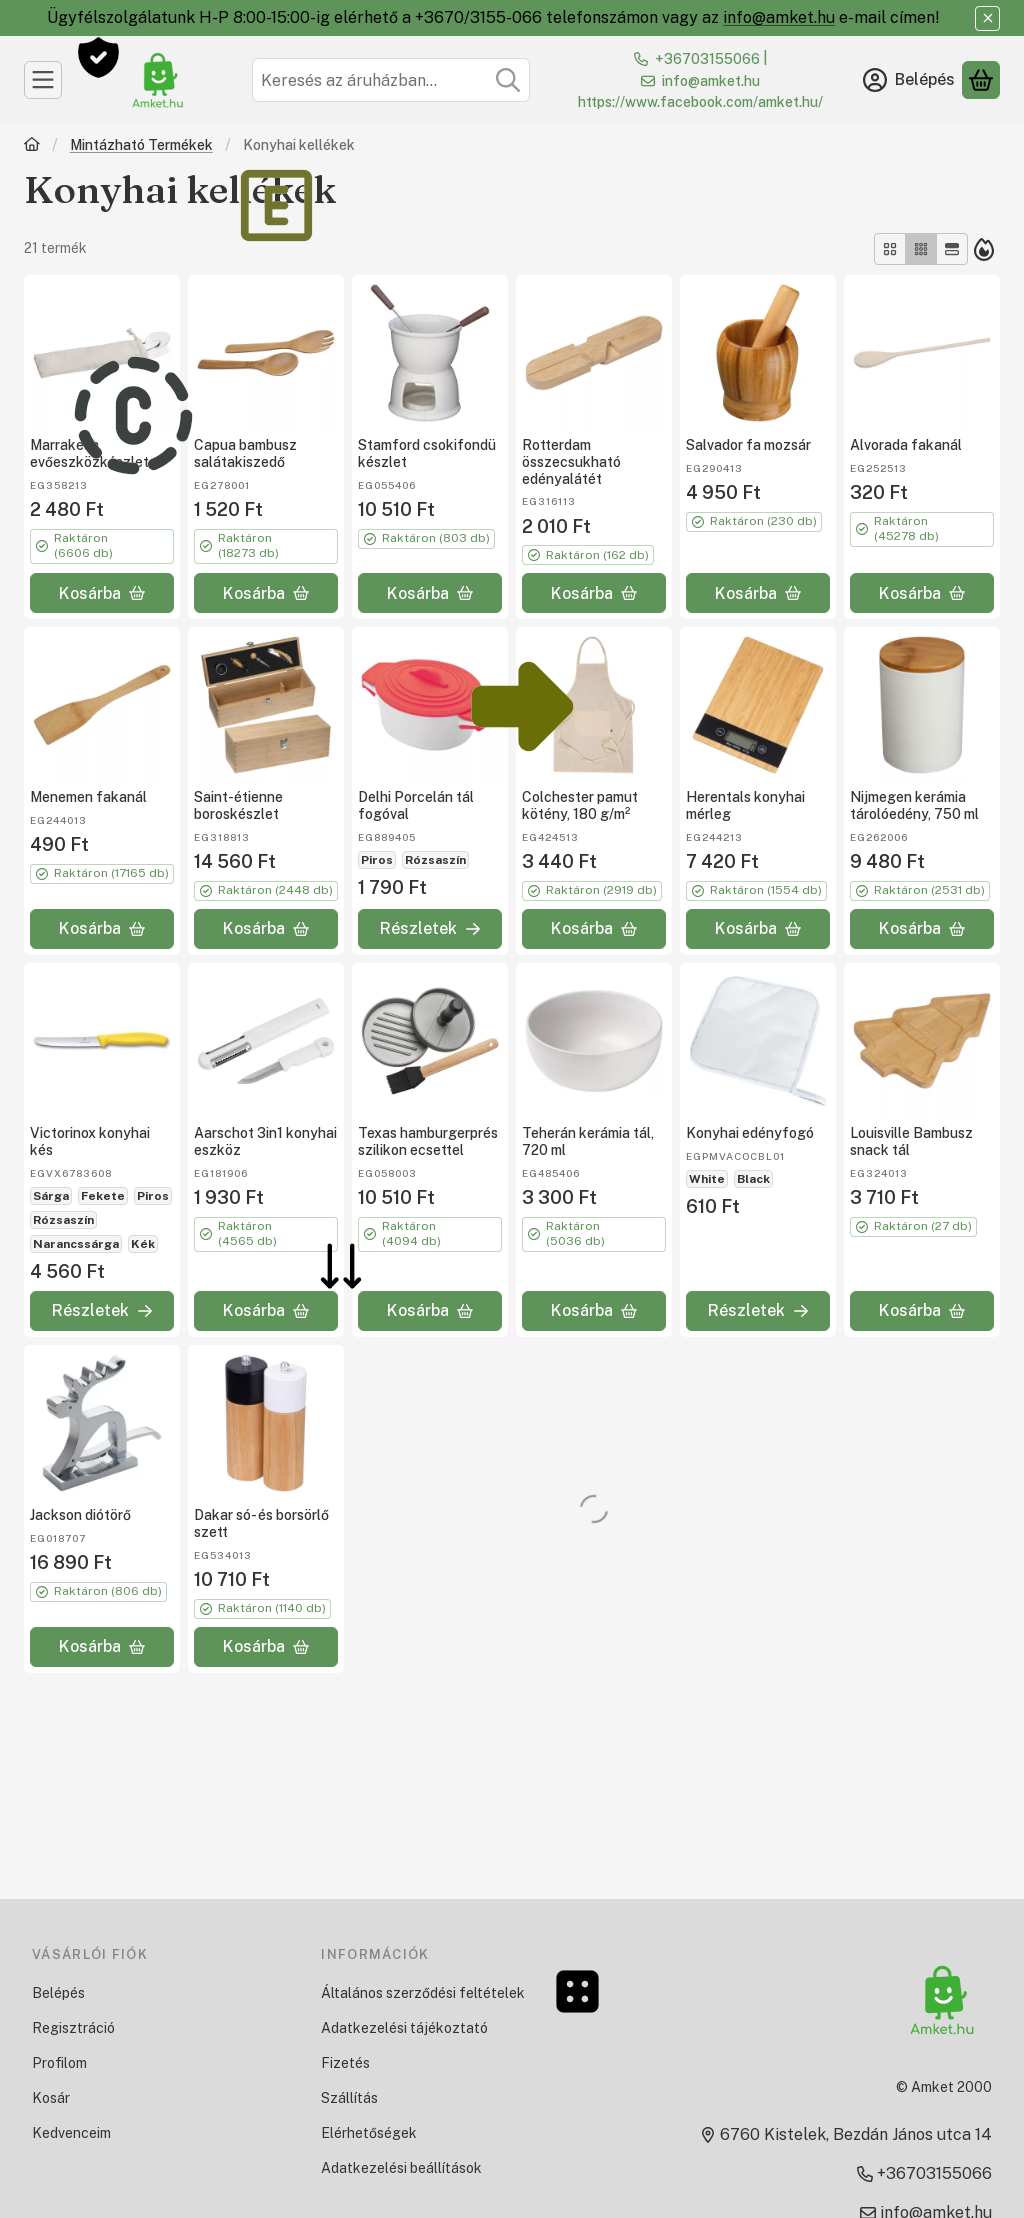  Describe the element at coordinates (523, 706) in the screenshot. I see `navigate to the next item or page` at that location.